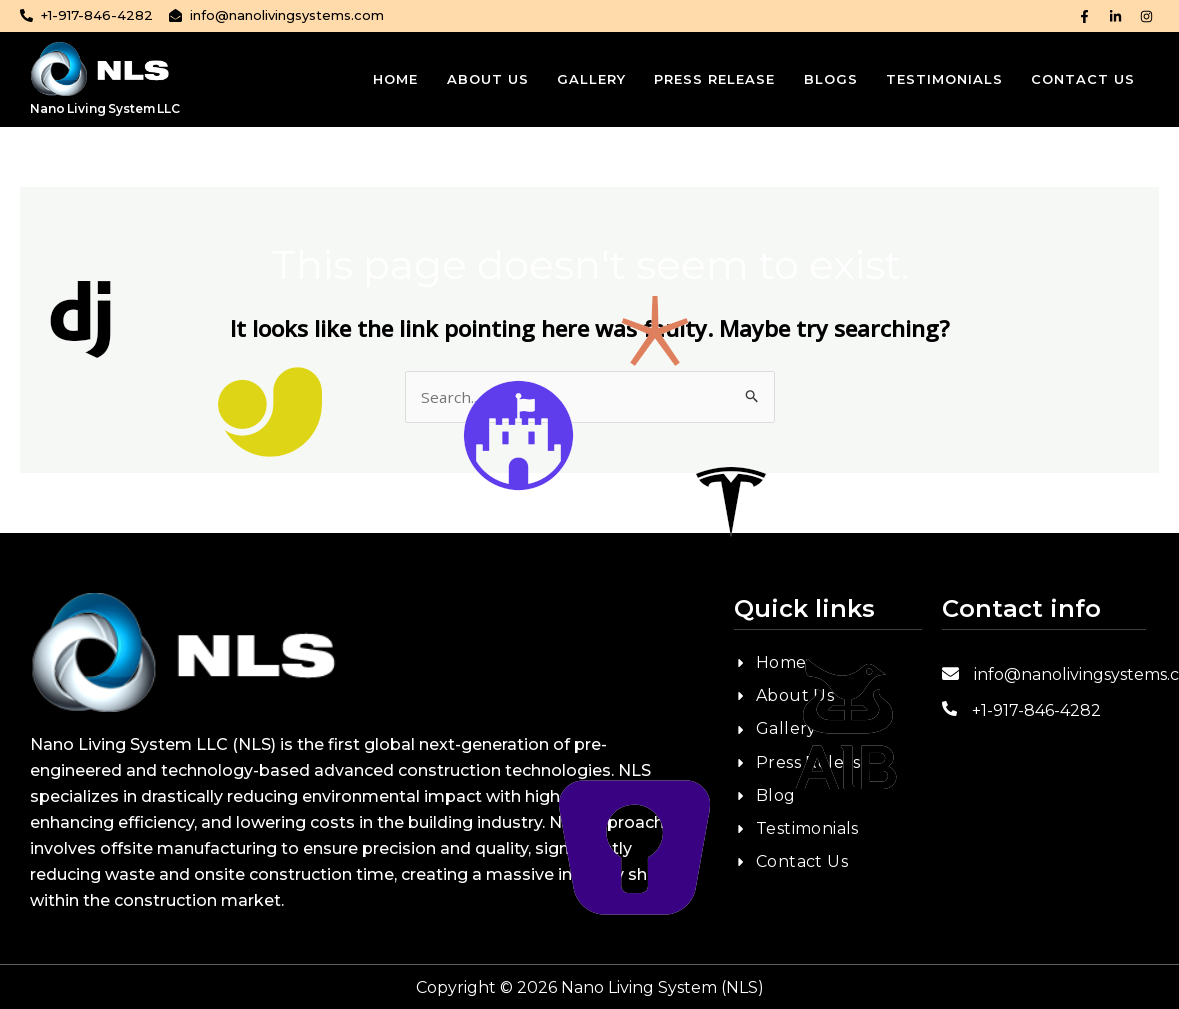  I want to click on Django web framework logo, so click(80, 319).